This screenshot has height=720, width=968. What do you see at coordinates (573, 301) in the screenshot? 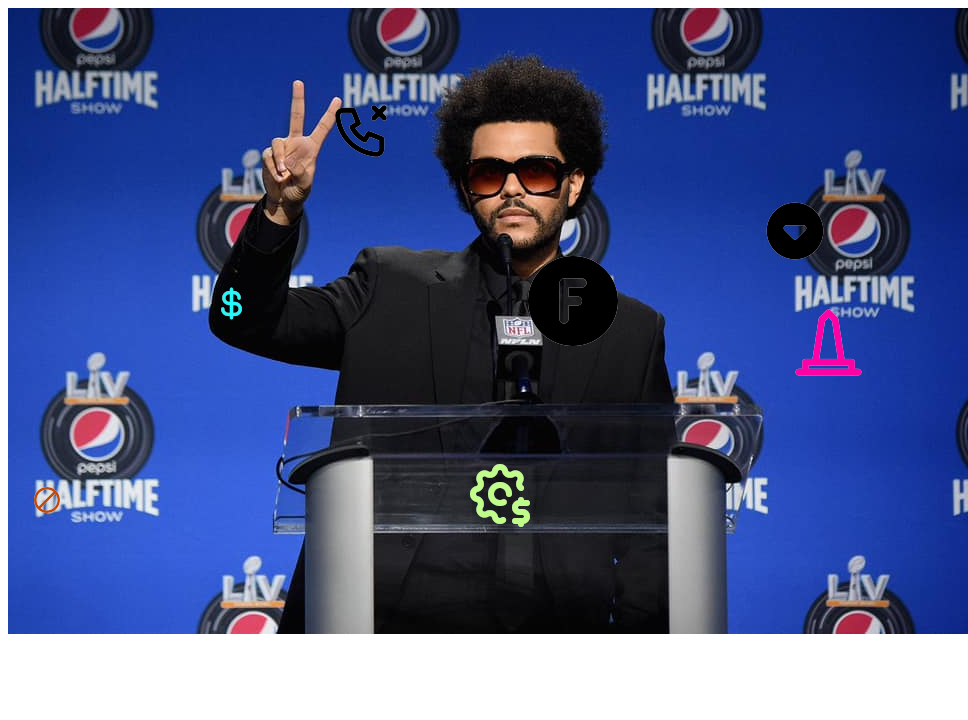
I see `facebook app or social media shortcut` at bounding box center [573, 301].